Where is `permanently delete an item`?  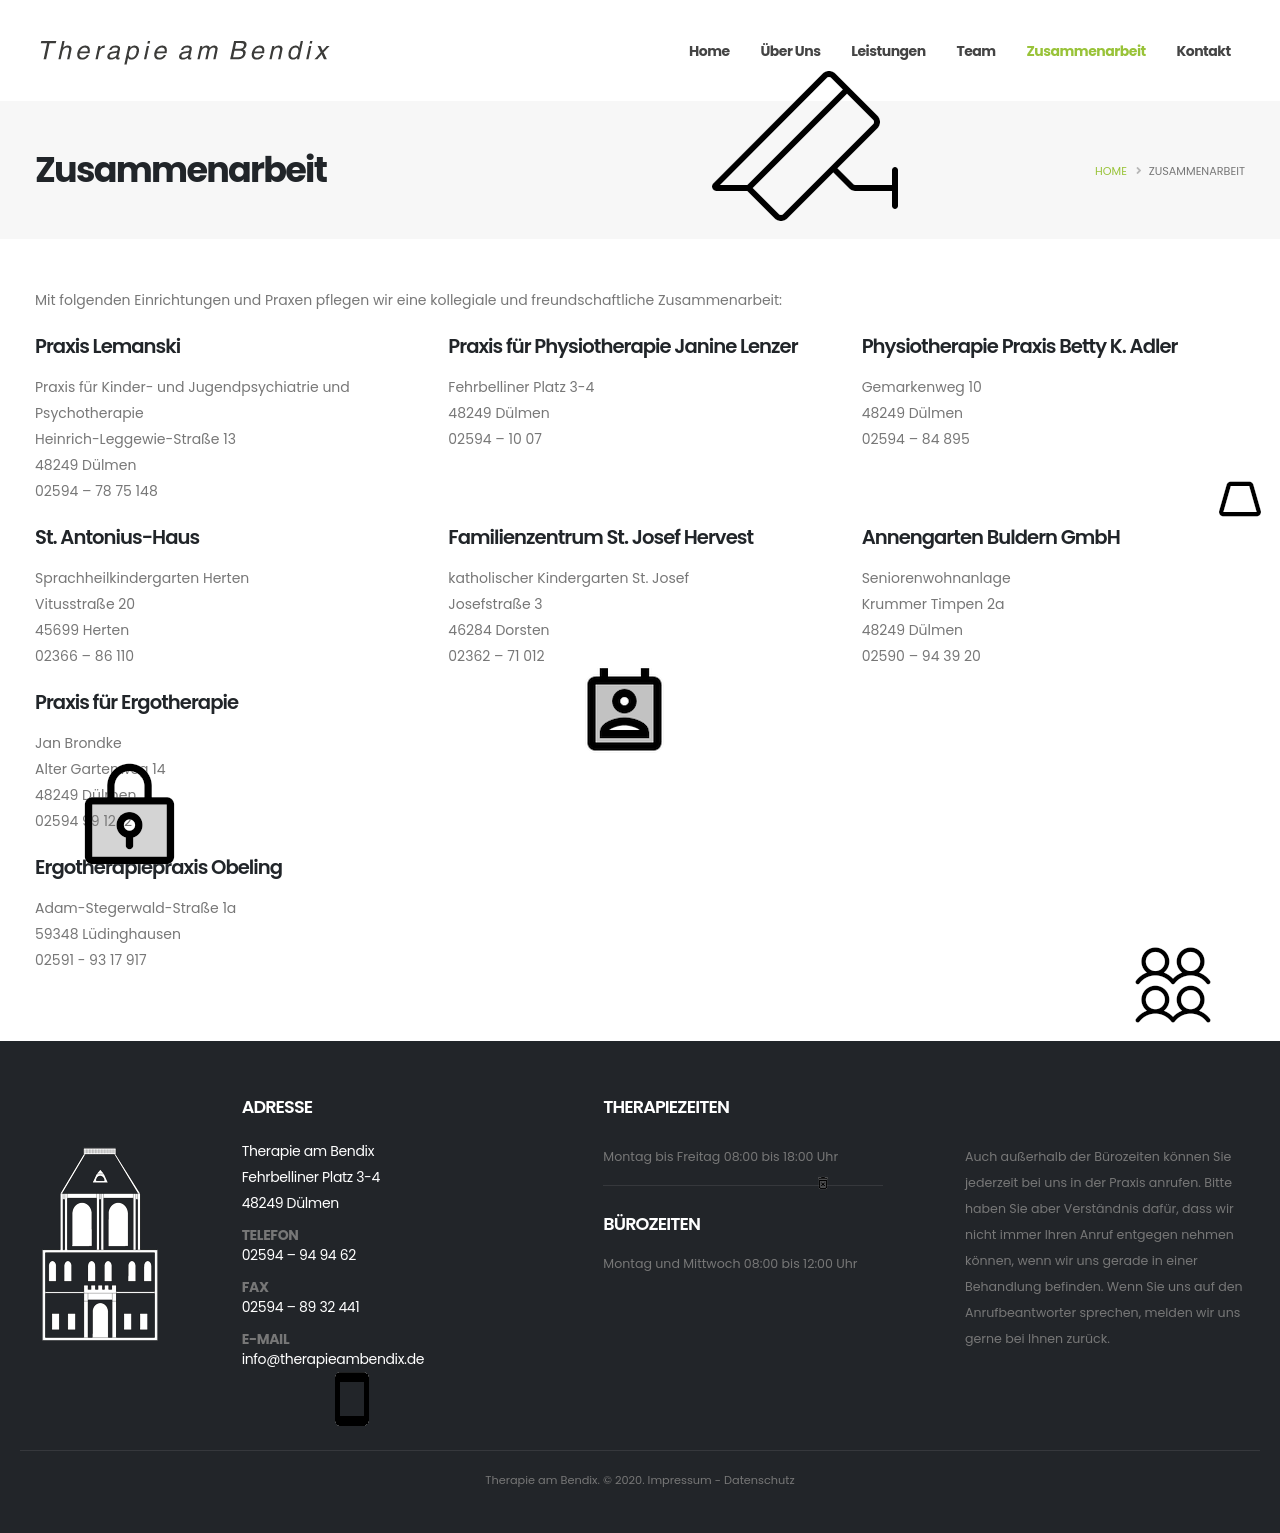
permanently delete an item is located at coordinates (823, 1183).